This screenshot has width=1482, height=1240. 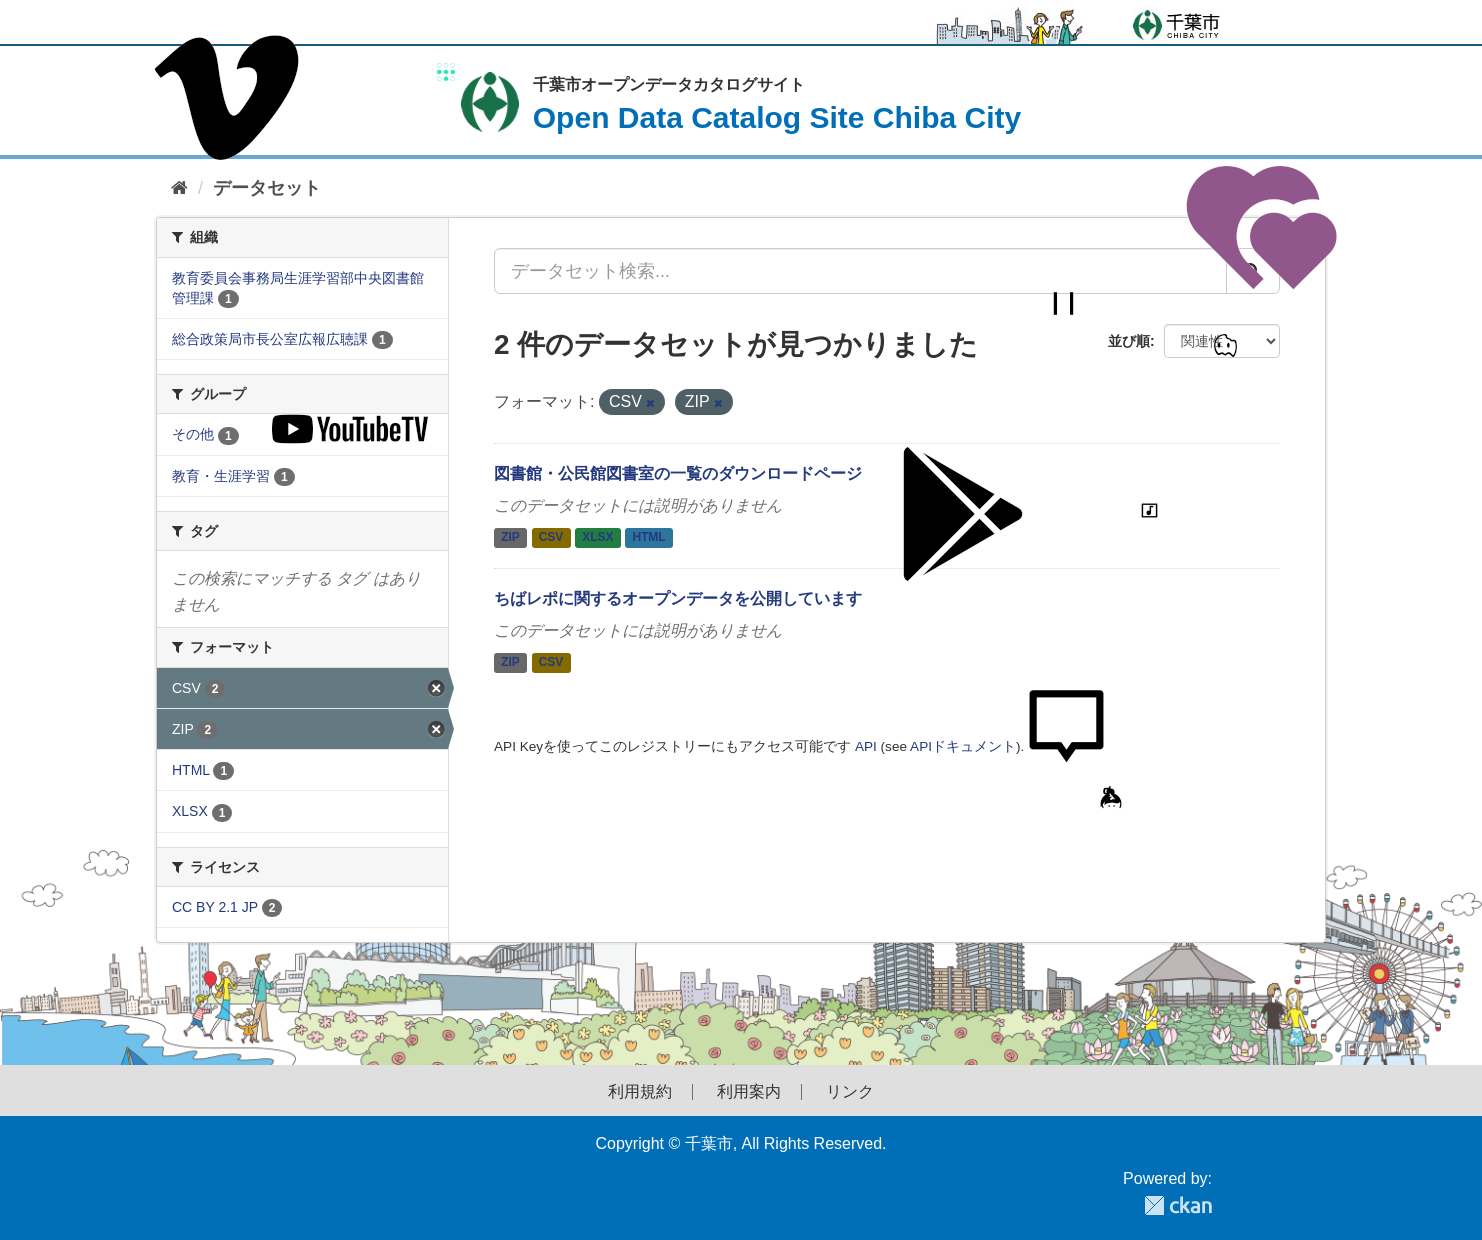 What do you see at coordinates (1111, 797) in the screenshot?
I see `open keybase app` at bounding box center [1111, 797].